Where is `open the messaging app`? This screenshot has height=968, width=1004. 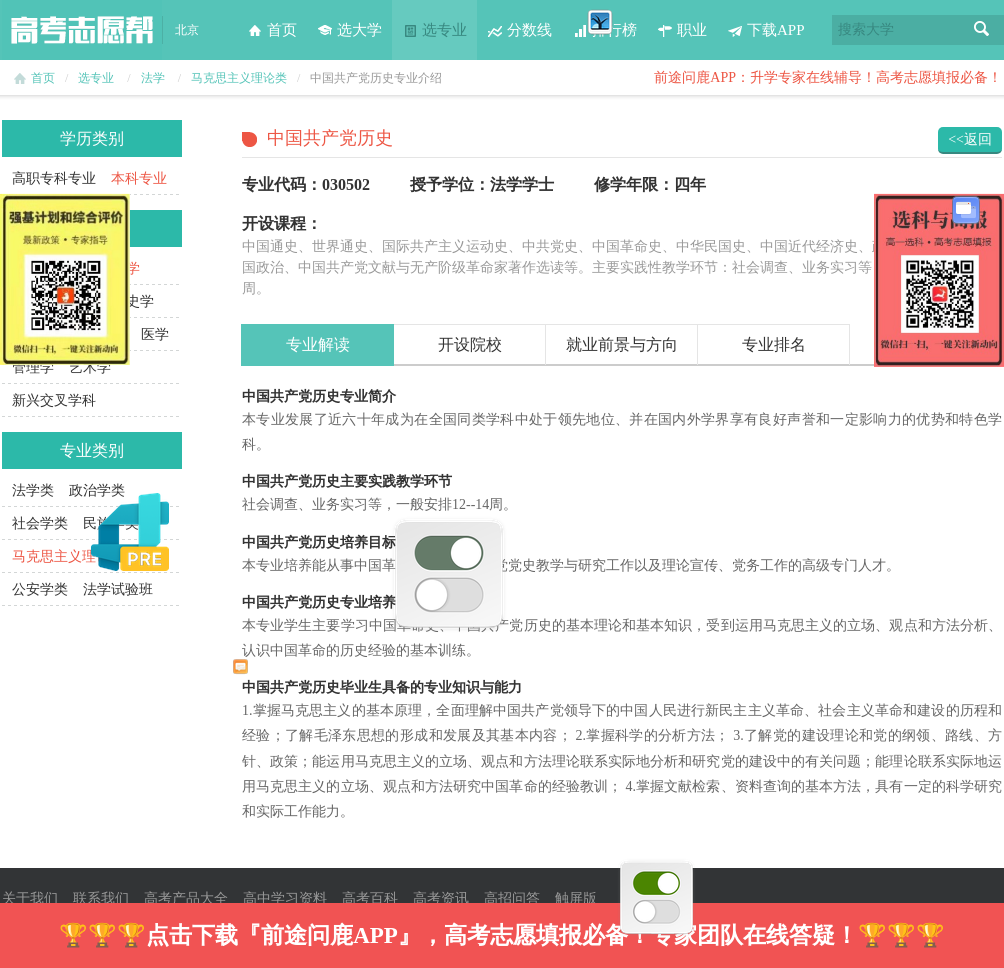 open the messaging app is located at coordinates (240, 666).